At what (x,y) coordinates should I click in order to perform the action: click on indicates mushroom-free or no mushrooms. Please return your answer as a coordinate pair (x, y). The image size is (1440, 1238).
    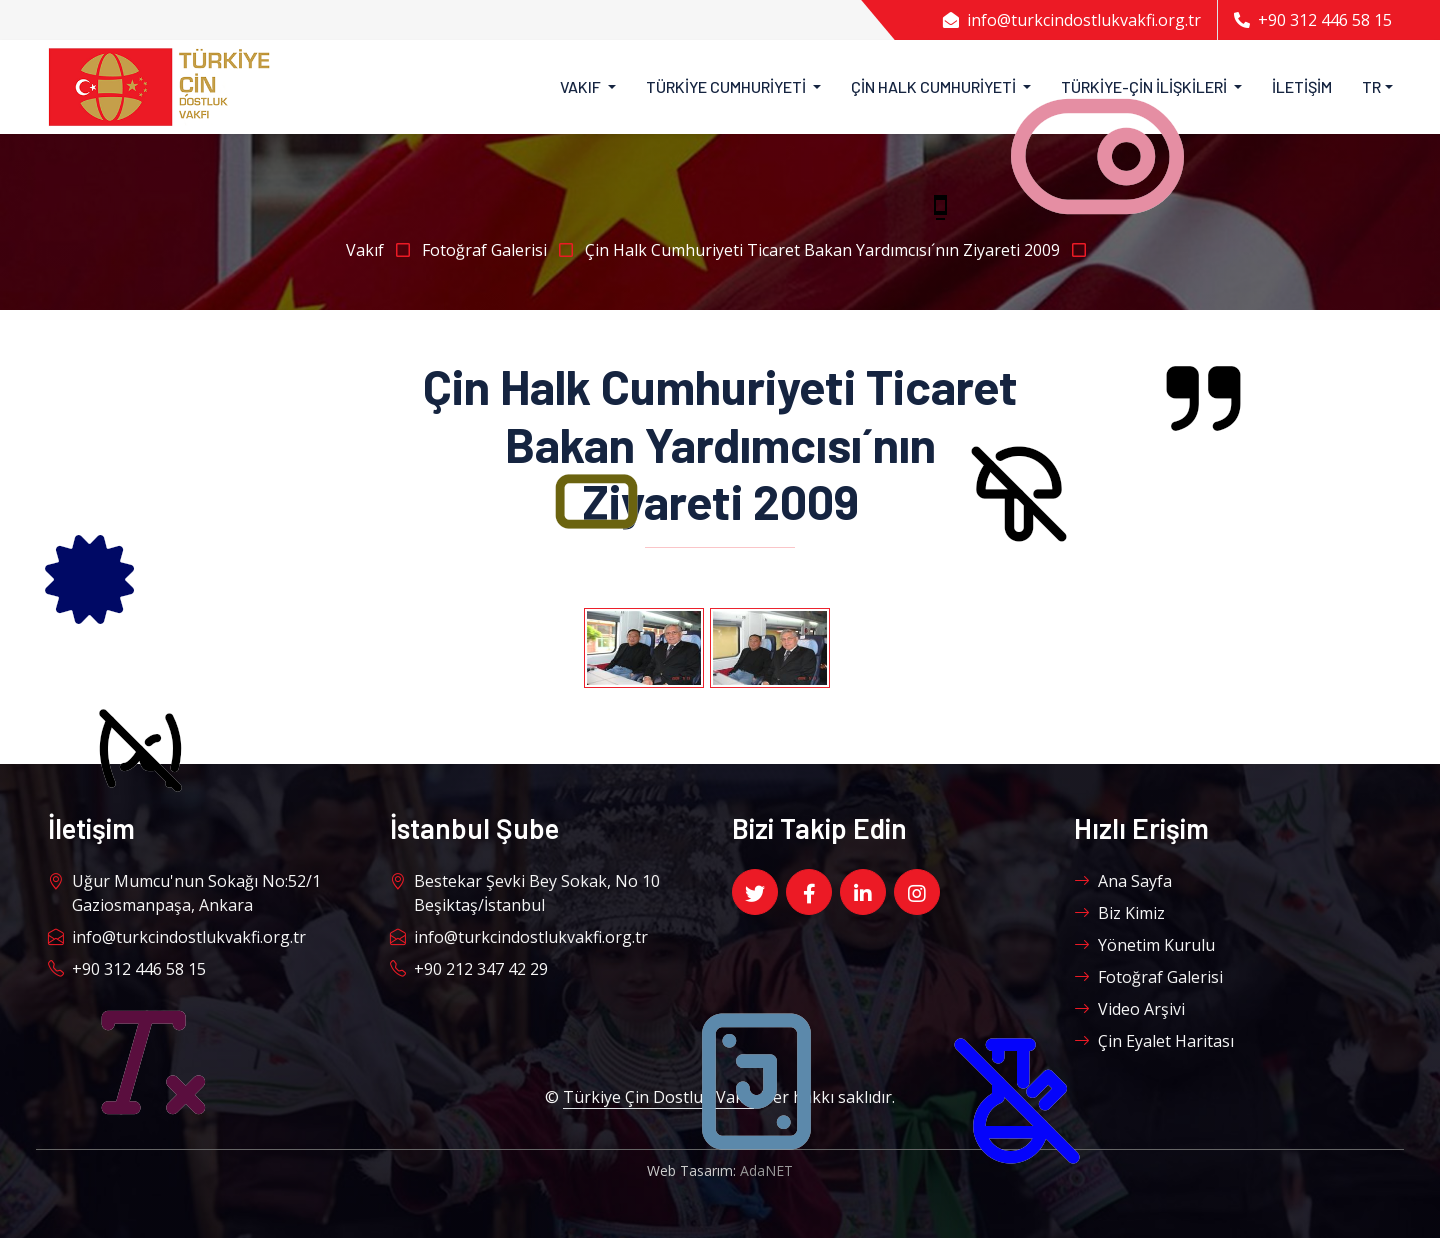
    Looking at the image, I should click on (1019, 494).